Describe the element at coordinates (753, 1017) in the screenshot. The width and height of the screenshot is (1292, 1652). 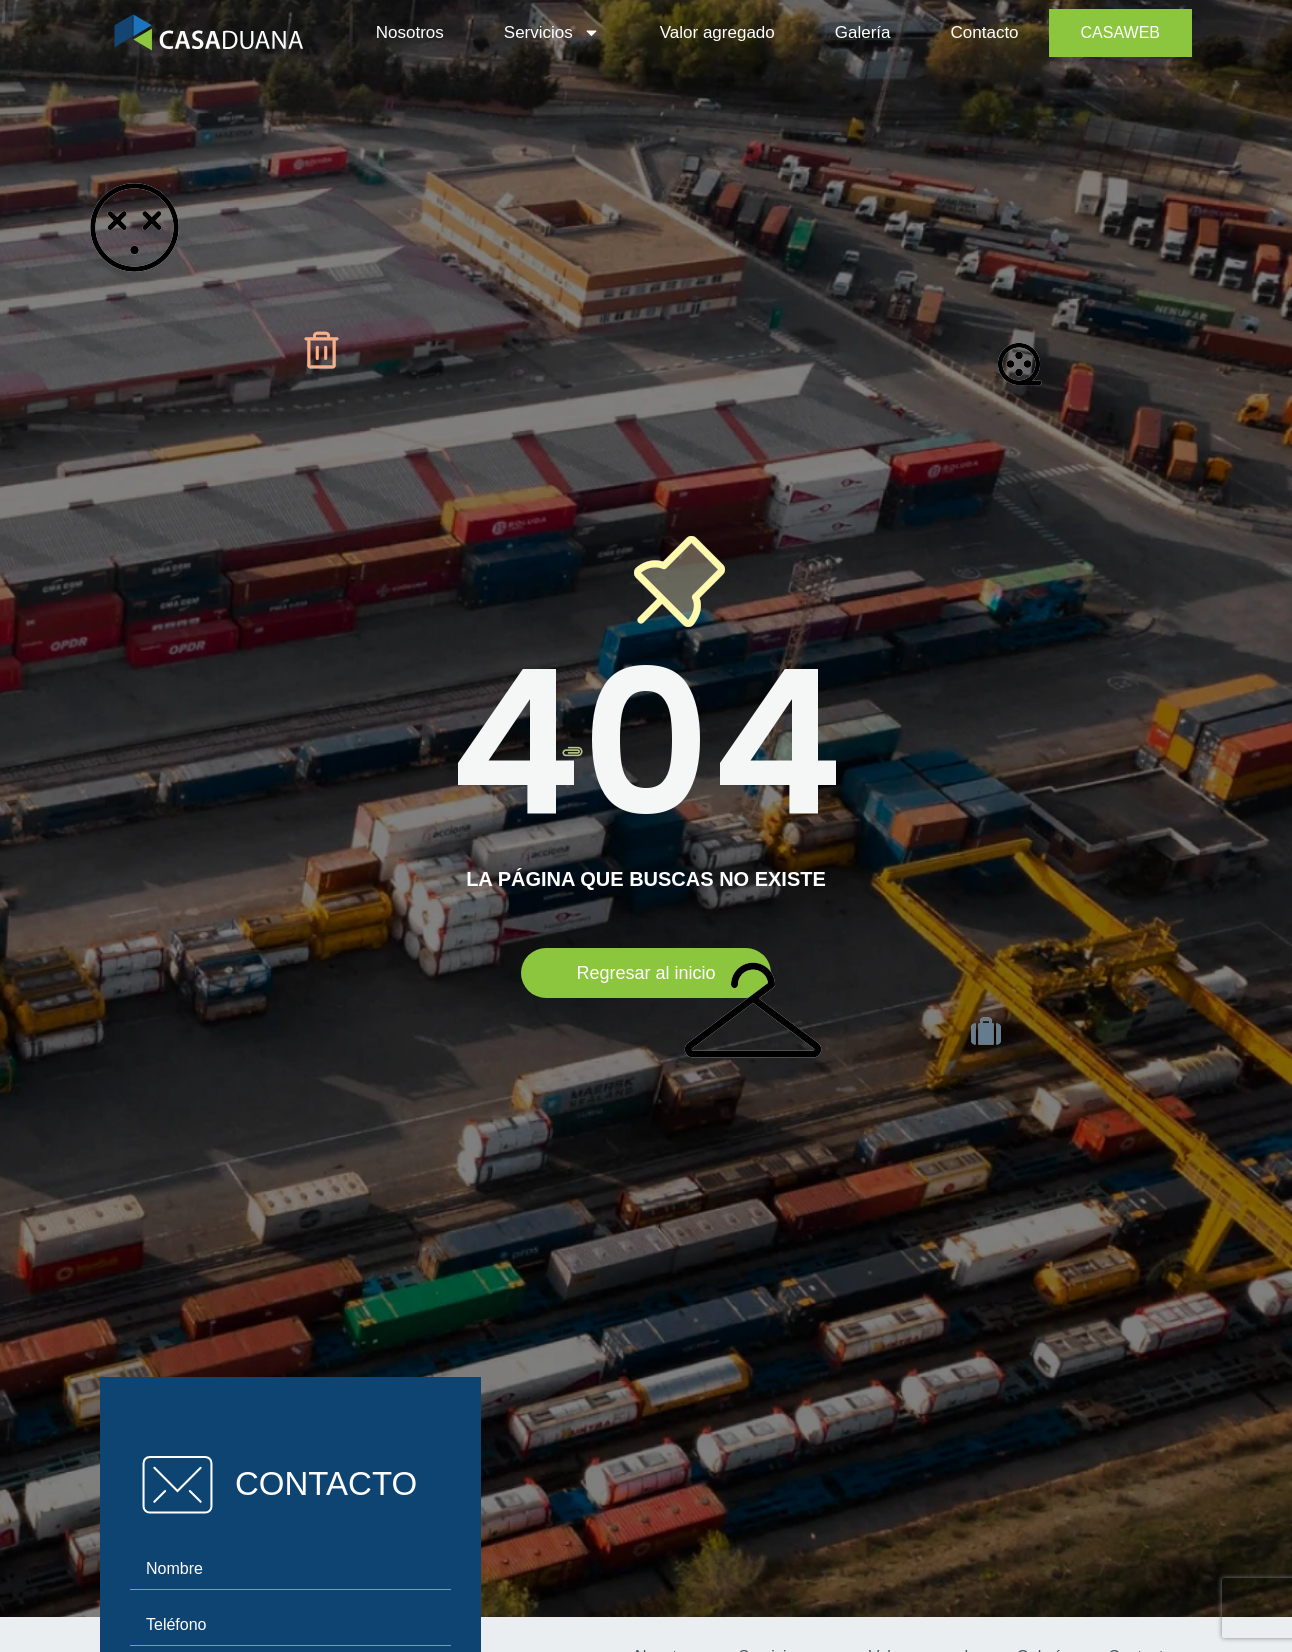
I see `access wardrobe or clothing options` at that location.